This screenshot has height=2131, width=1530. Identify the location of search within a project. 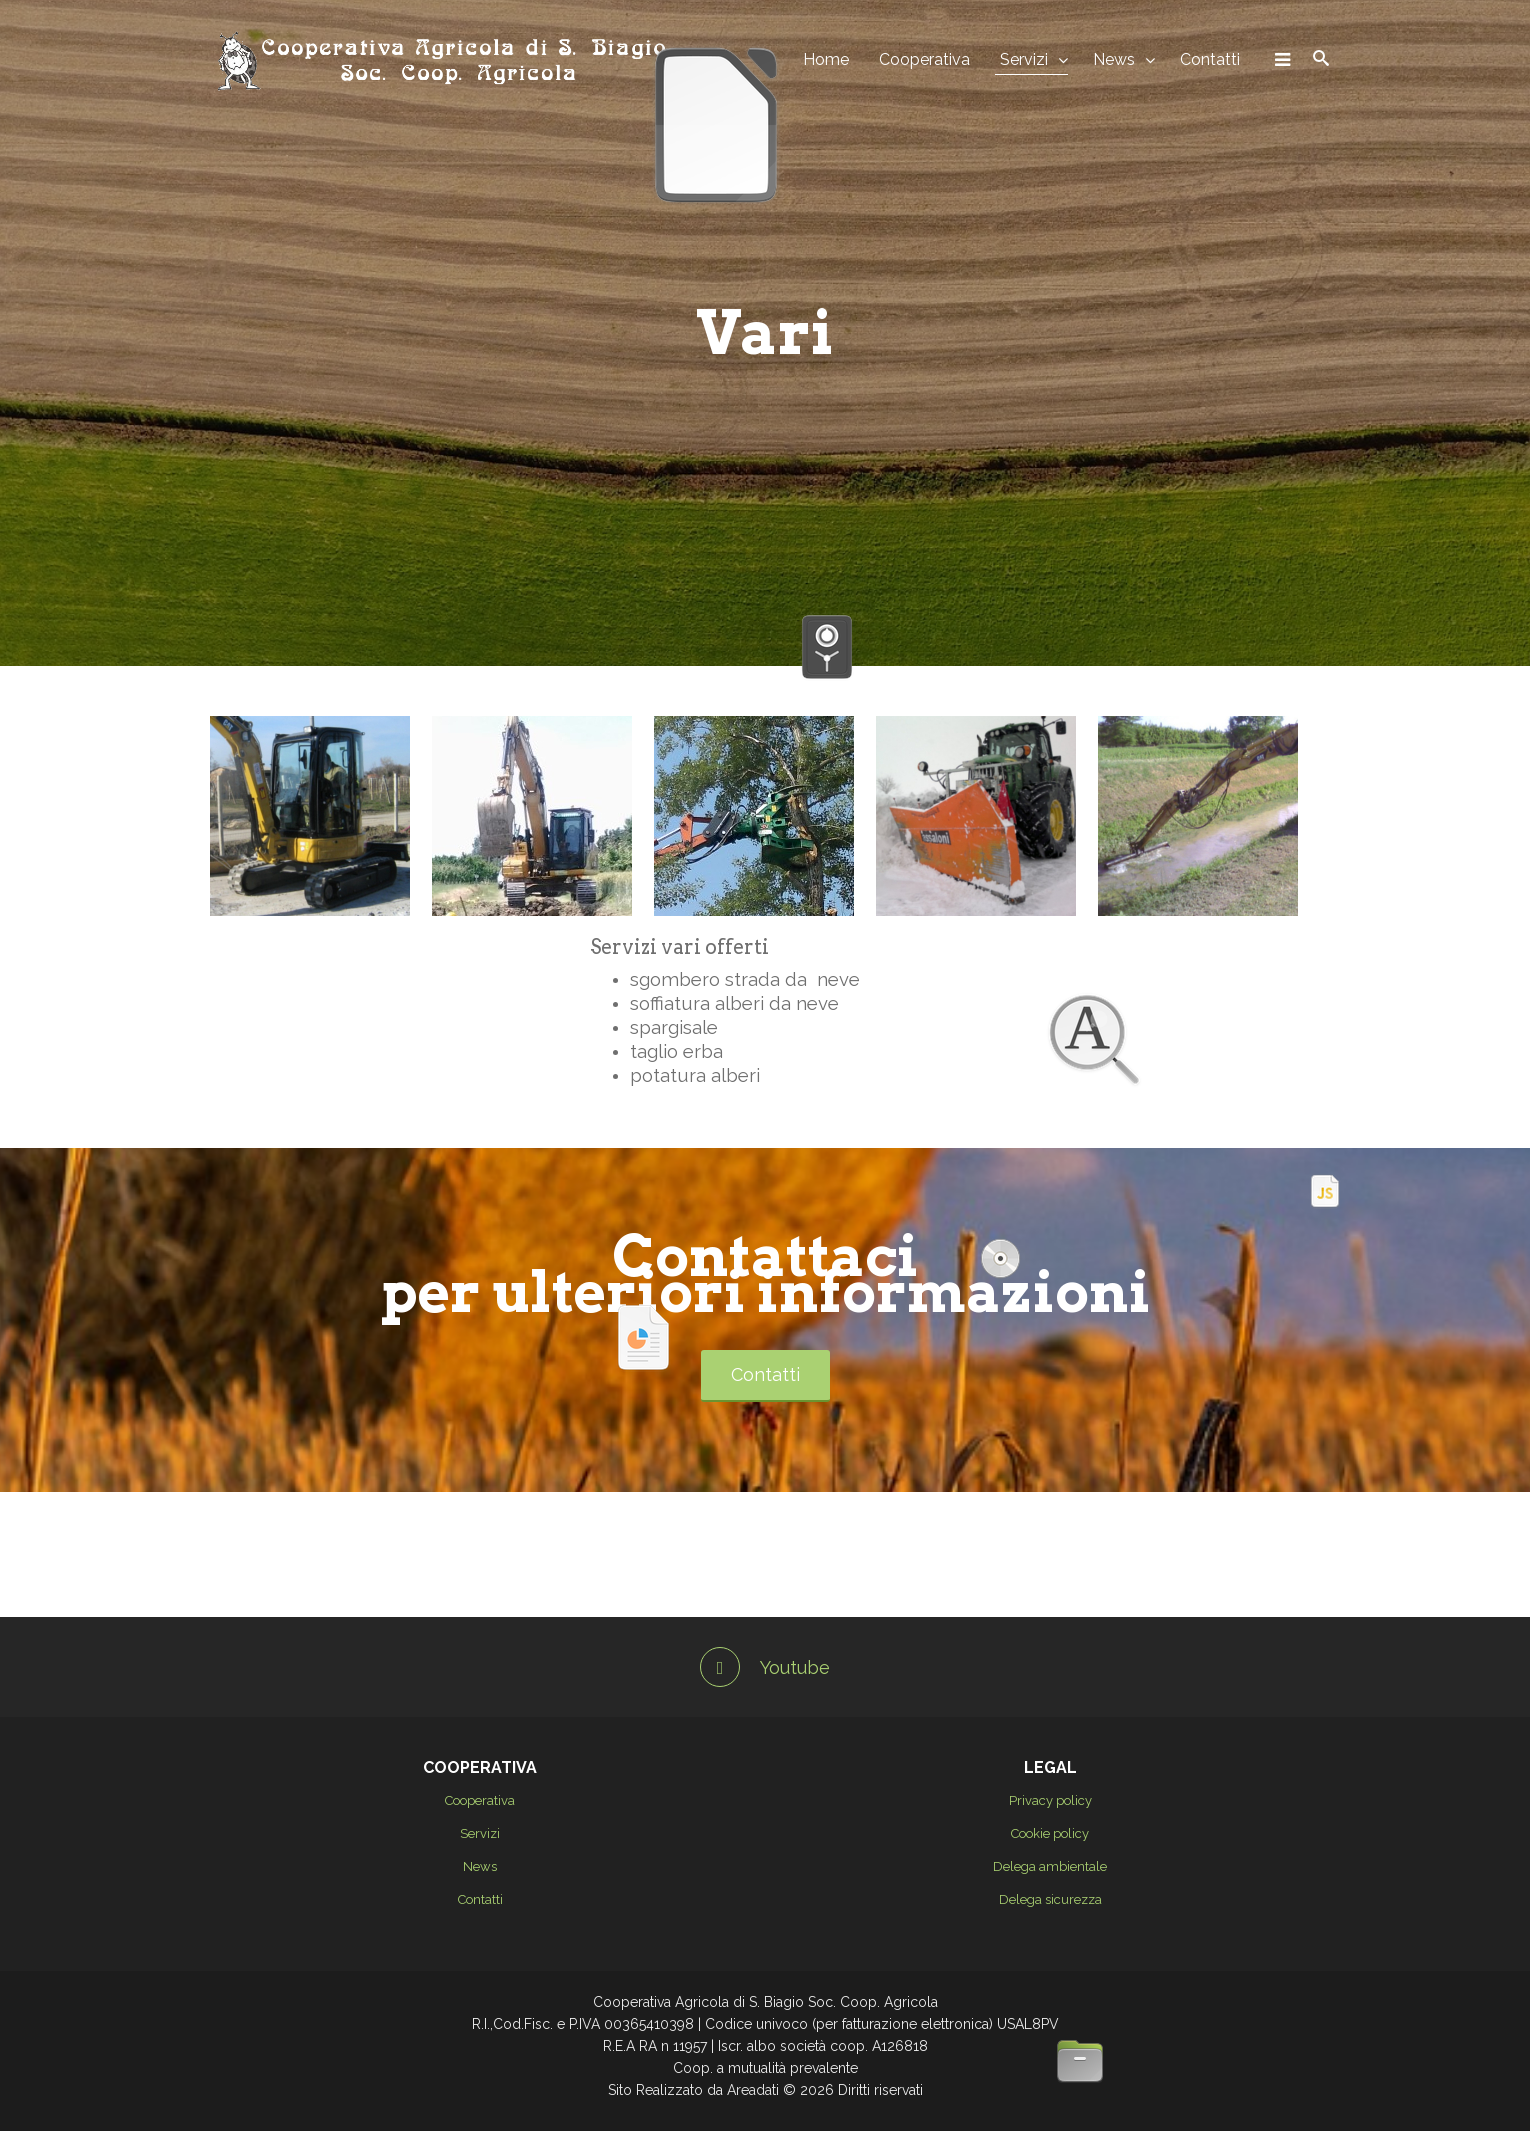
(1093, 1038).